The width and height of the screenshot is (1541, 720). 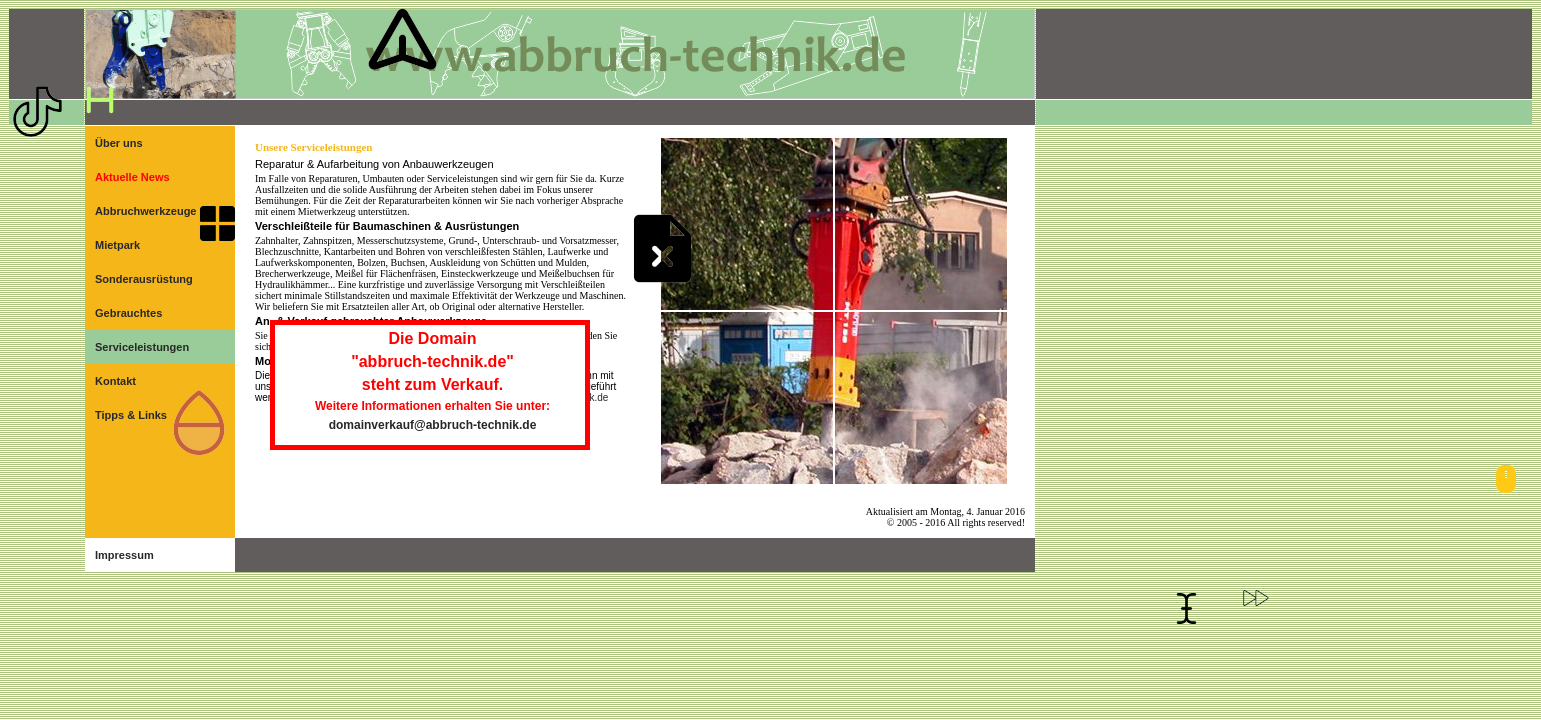 What do you see at coordinates (402, 40) in the screenshot?
I see `send a message or email` at bounding box center [402, 40].